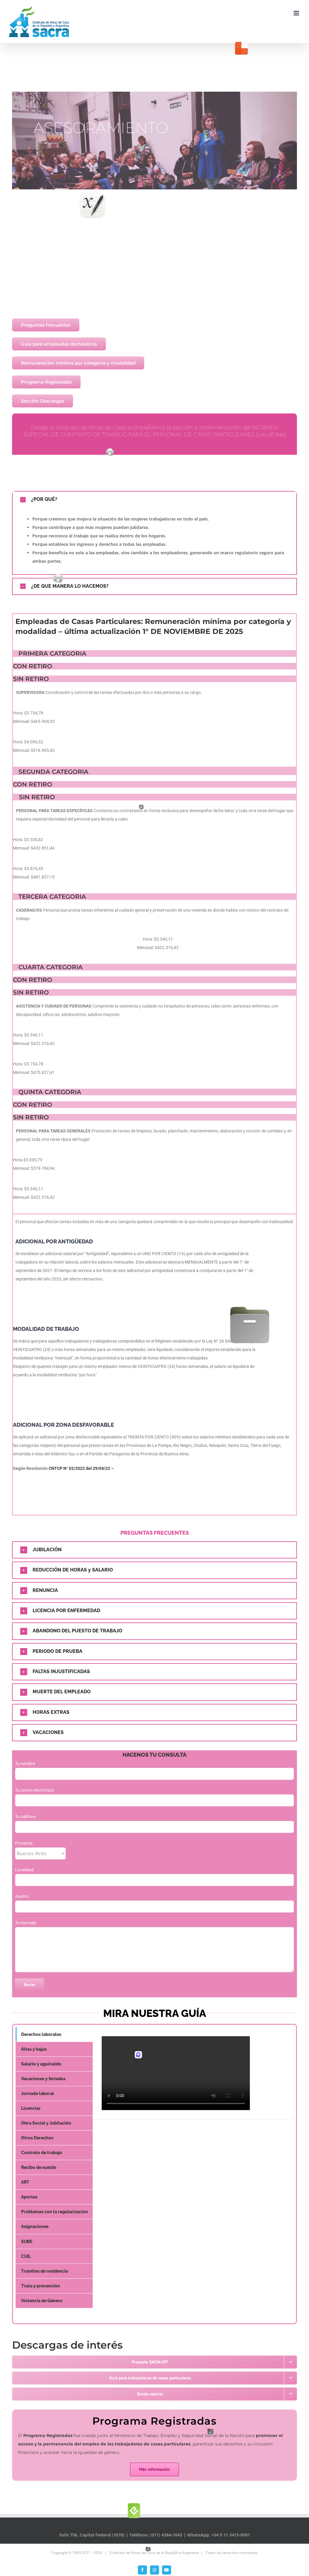 The height and width of the screenshot is (2576, 309). Describe the element at coordinates (241, 48) in the screenshot. I see `switch to the top-right workspace` at that location.